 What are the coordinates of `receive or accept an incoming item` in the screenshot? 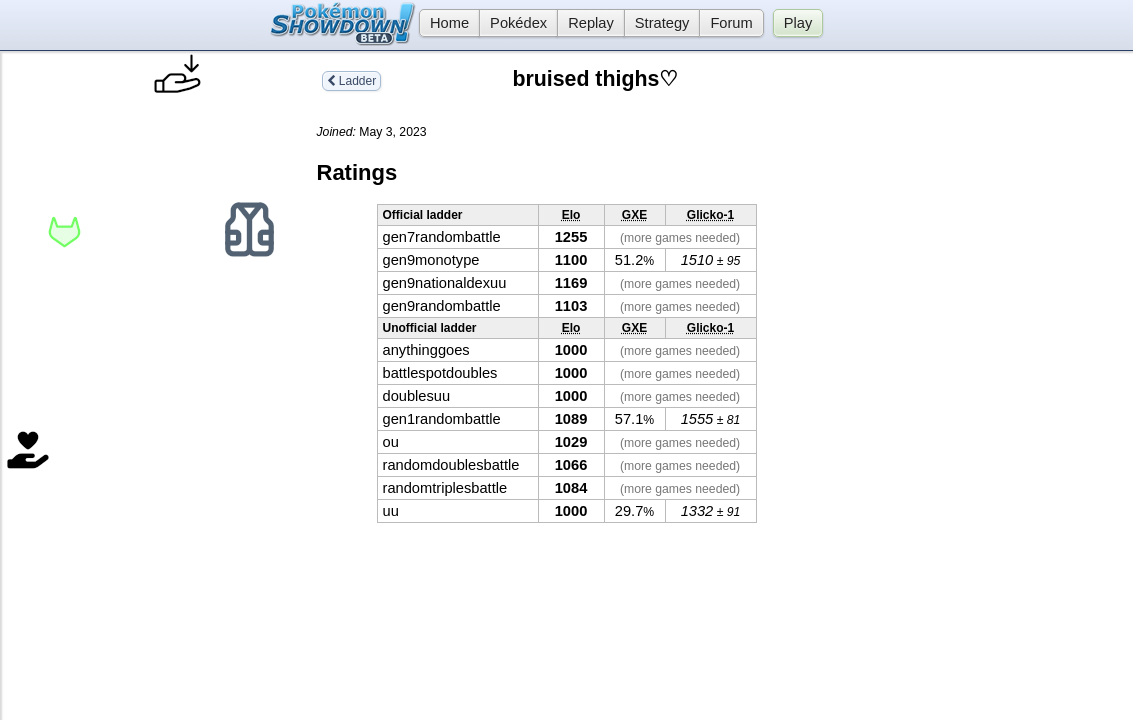 It's located at (179, 76).